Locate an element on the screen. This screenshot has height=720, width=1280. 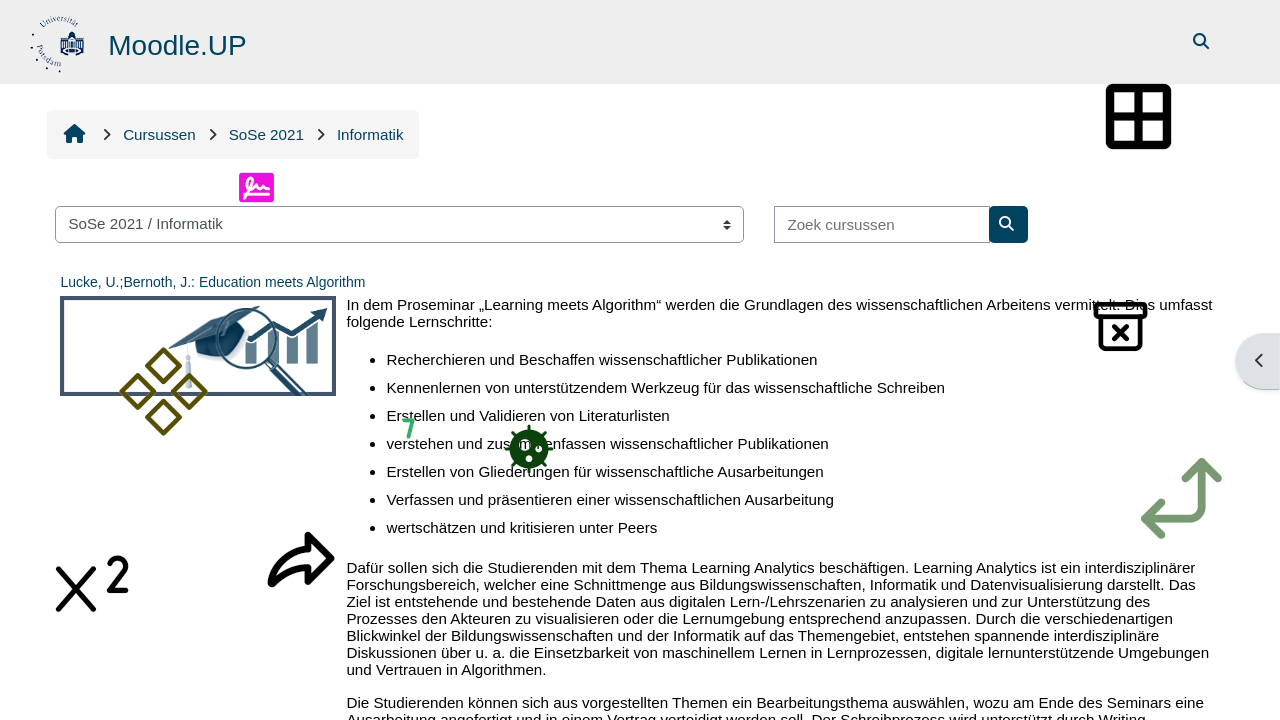
view items in grid layout is located at coordinates (1138, 116).